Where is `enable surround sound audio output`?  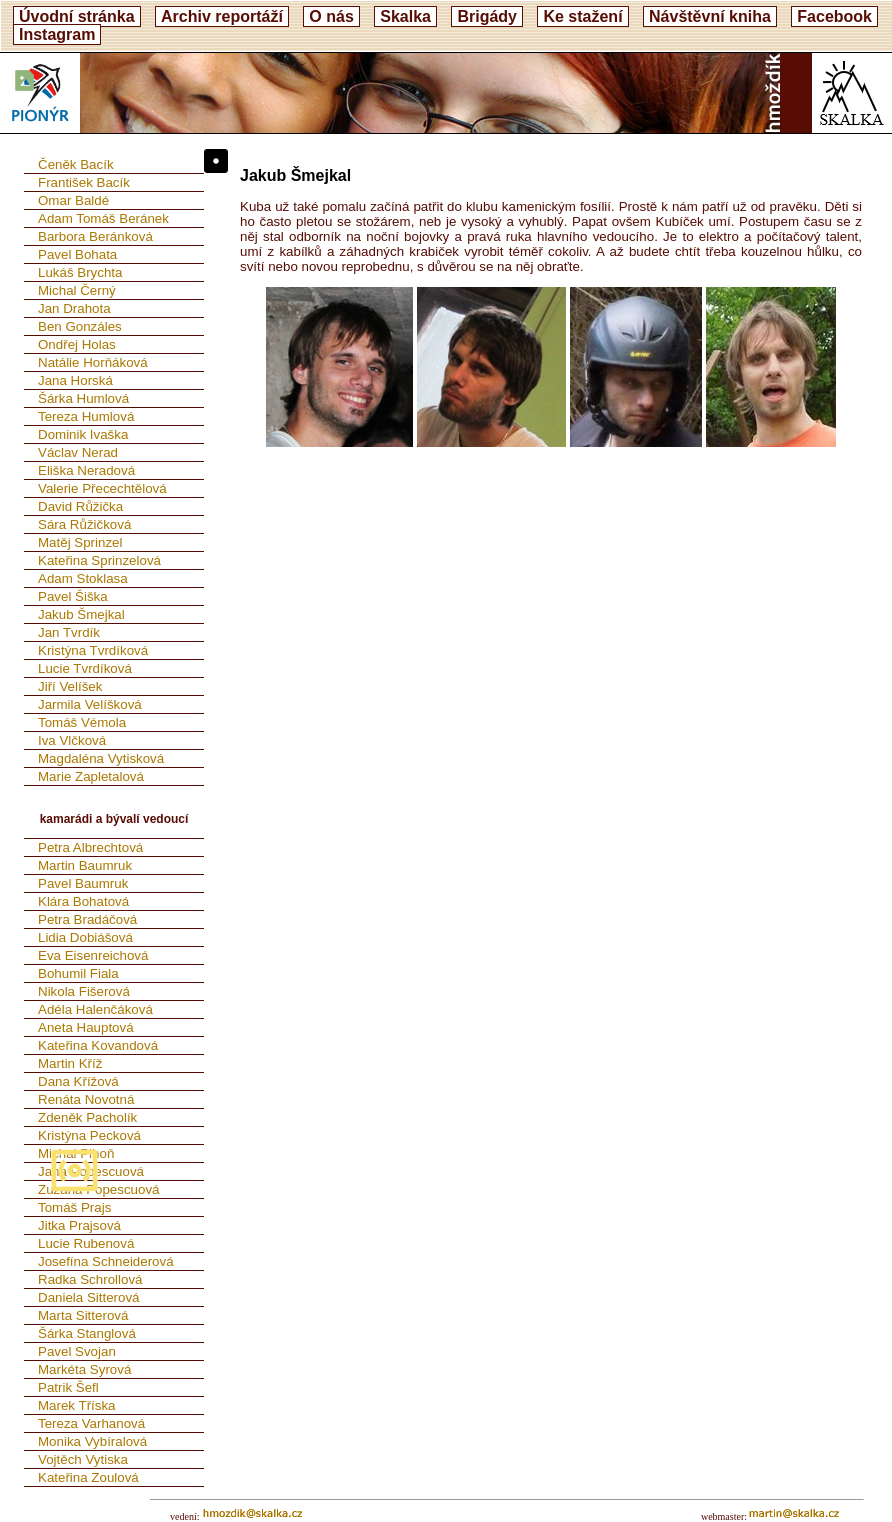
enable surround sound audio output is located at coordinates (74, 1170).